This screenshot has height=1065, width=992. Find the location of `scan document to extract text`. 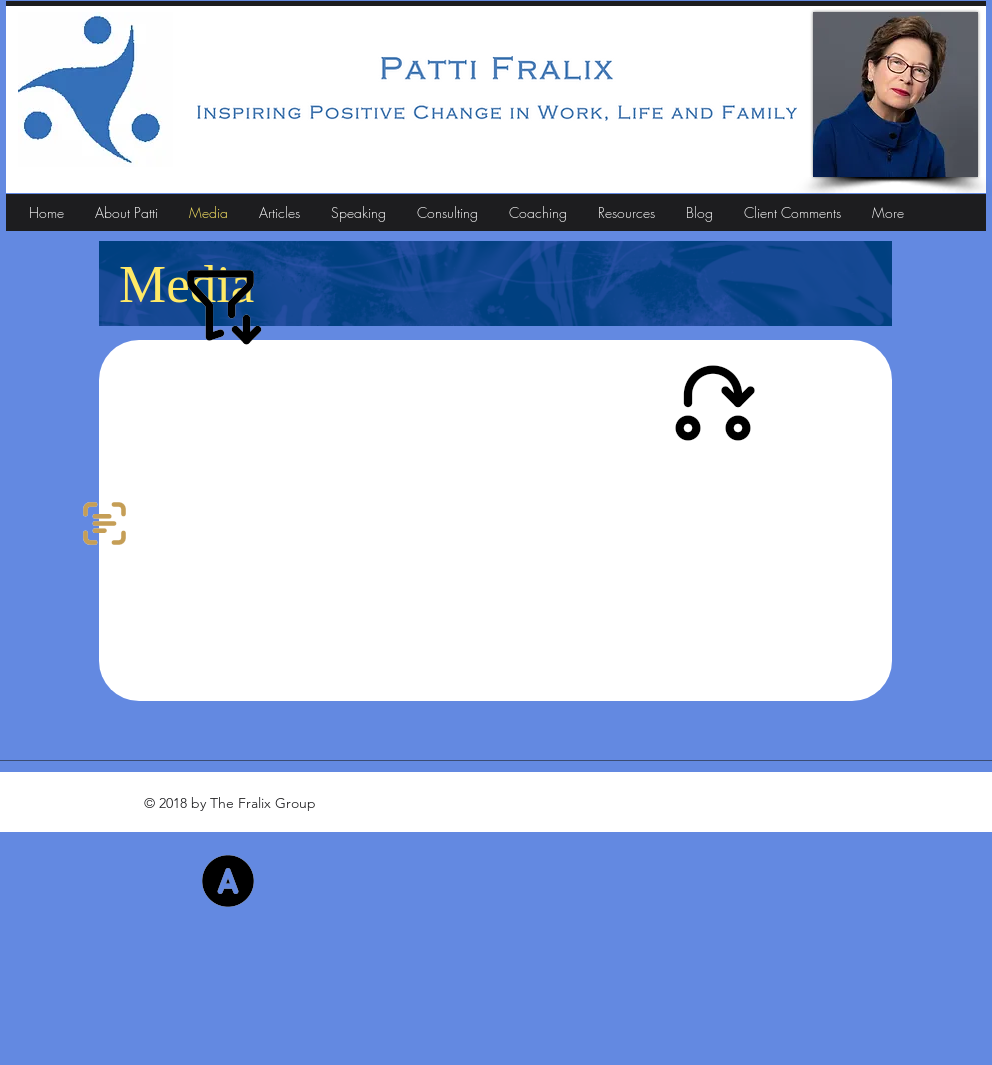

scan document to extract text is located at coordinates (104, 523).